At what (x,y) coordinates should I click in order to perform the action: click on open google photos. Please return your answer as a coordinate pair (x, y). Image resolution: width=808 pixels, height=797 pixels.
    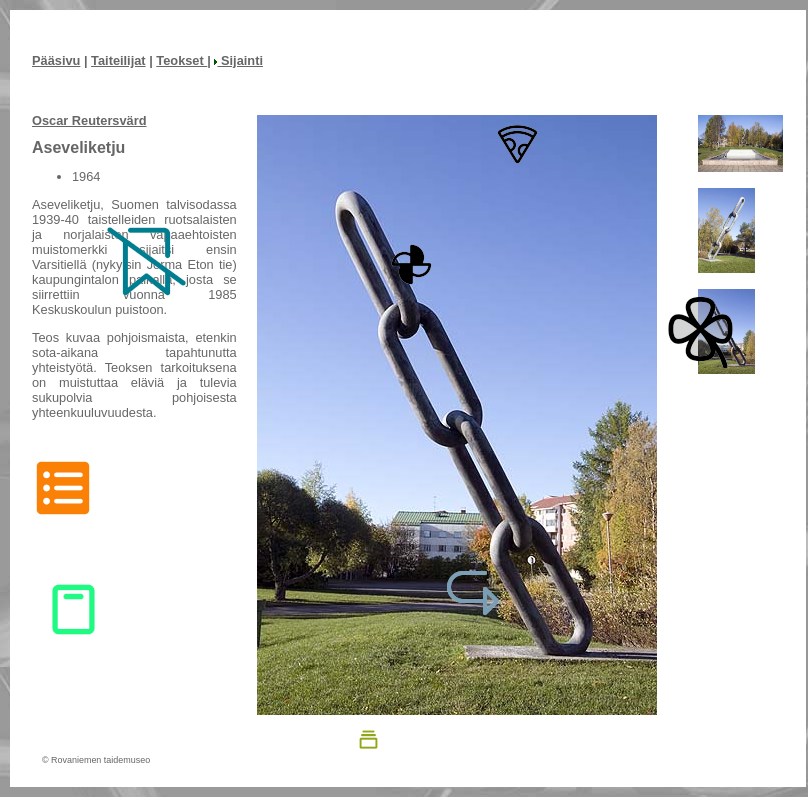
    Looking at the image, I should click on (411, 264).